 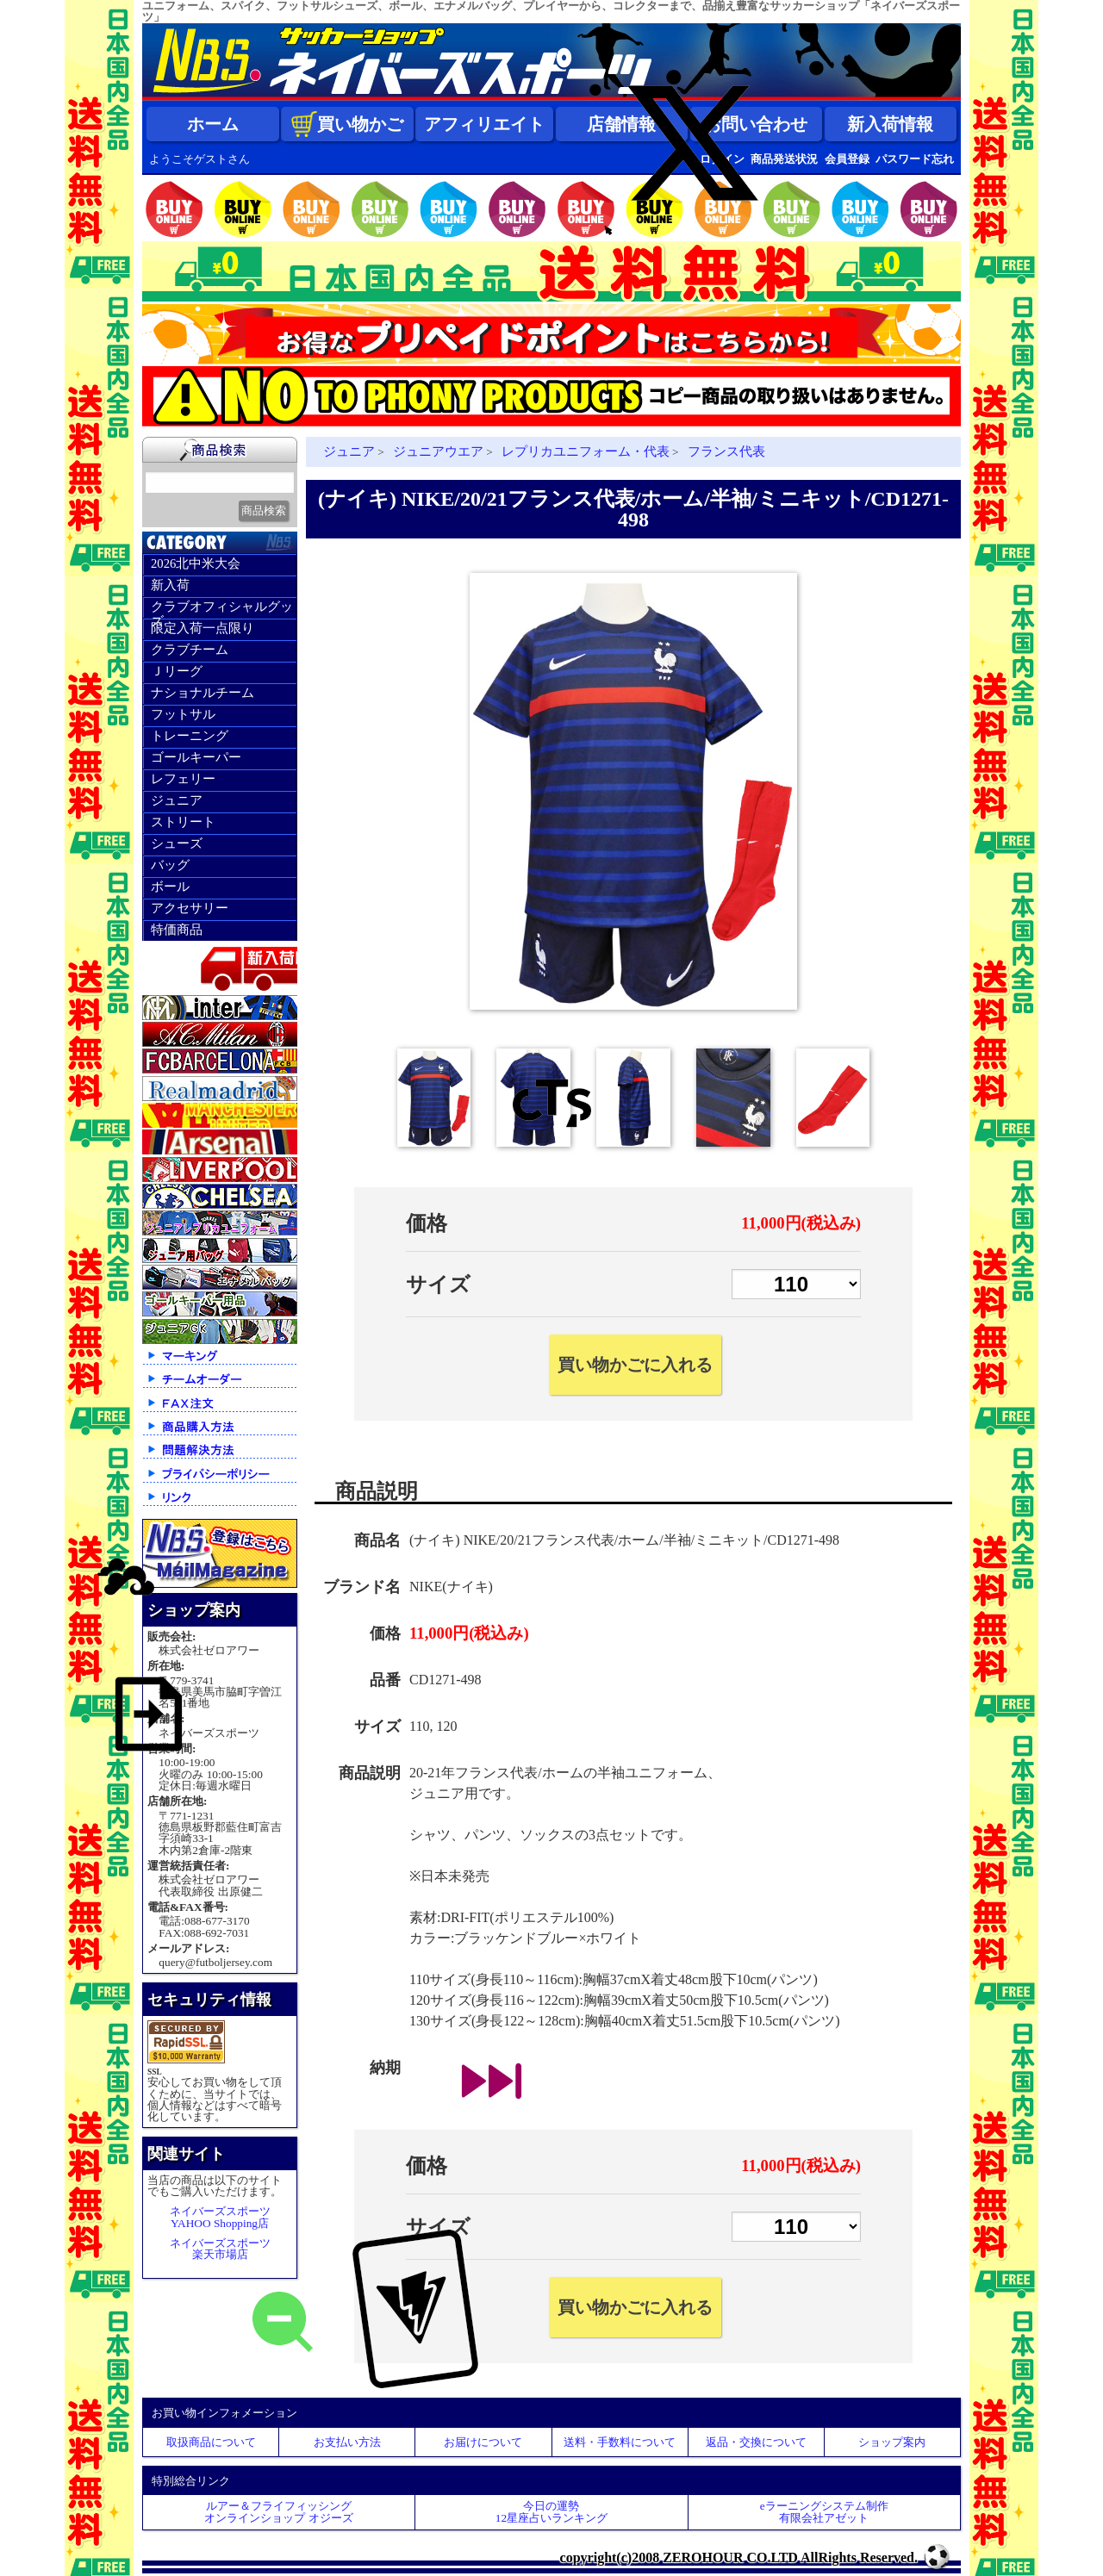 I want to click on share to X (formerly Twitter), so click(x=693, y=143).